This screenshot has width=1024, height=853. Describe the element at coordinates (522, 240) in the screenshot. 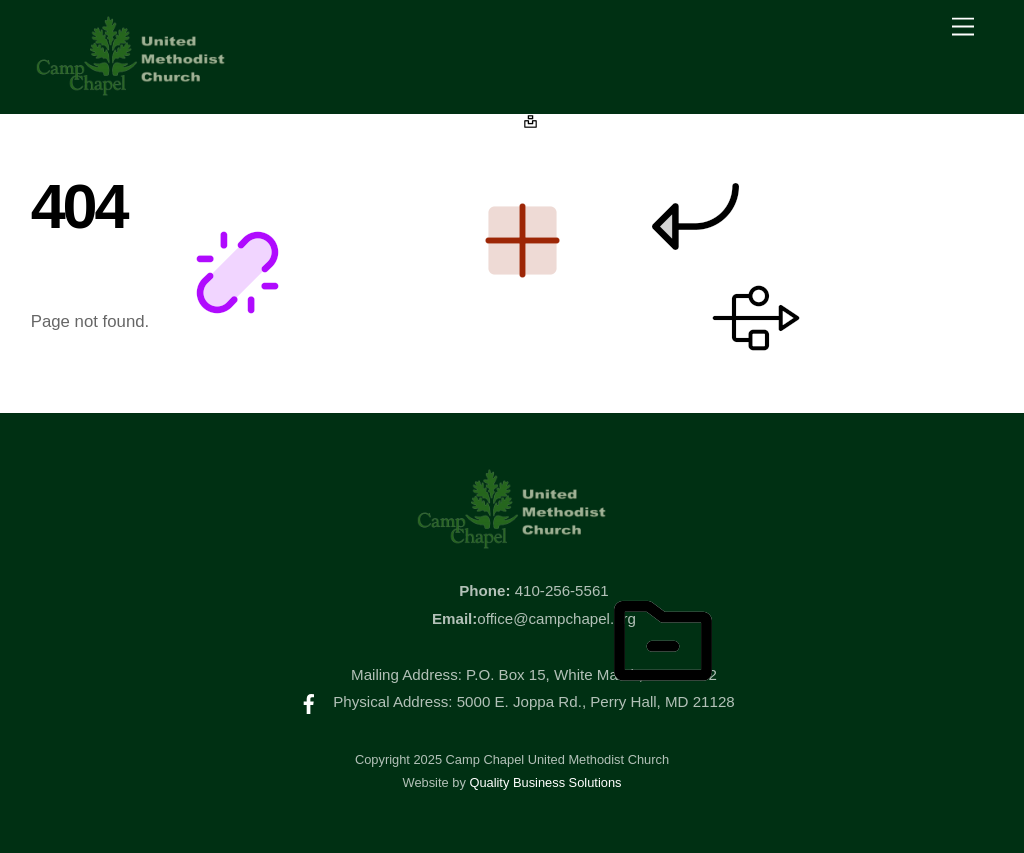

I see `add a new item` at that location.